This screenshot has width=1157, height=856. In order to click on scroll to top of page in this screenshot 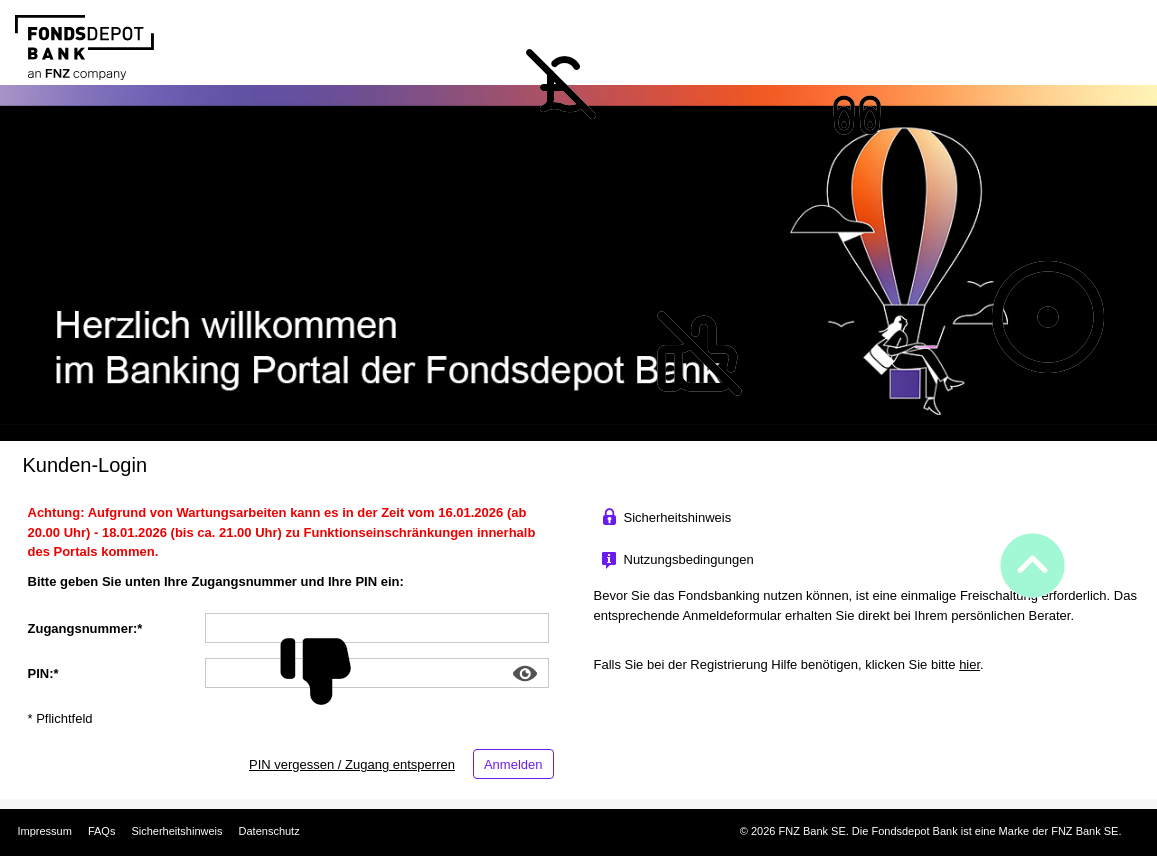, I will do `click(1032, 565)`.